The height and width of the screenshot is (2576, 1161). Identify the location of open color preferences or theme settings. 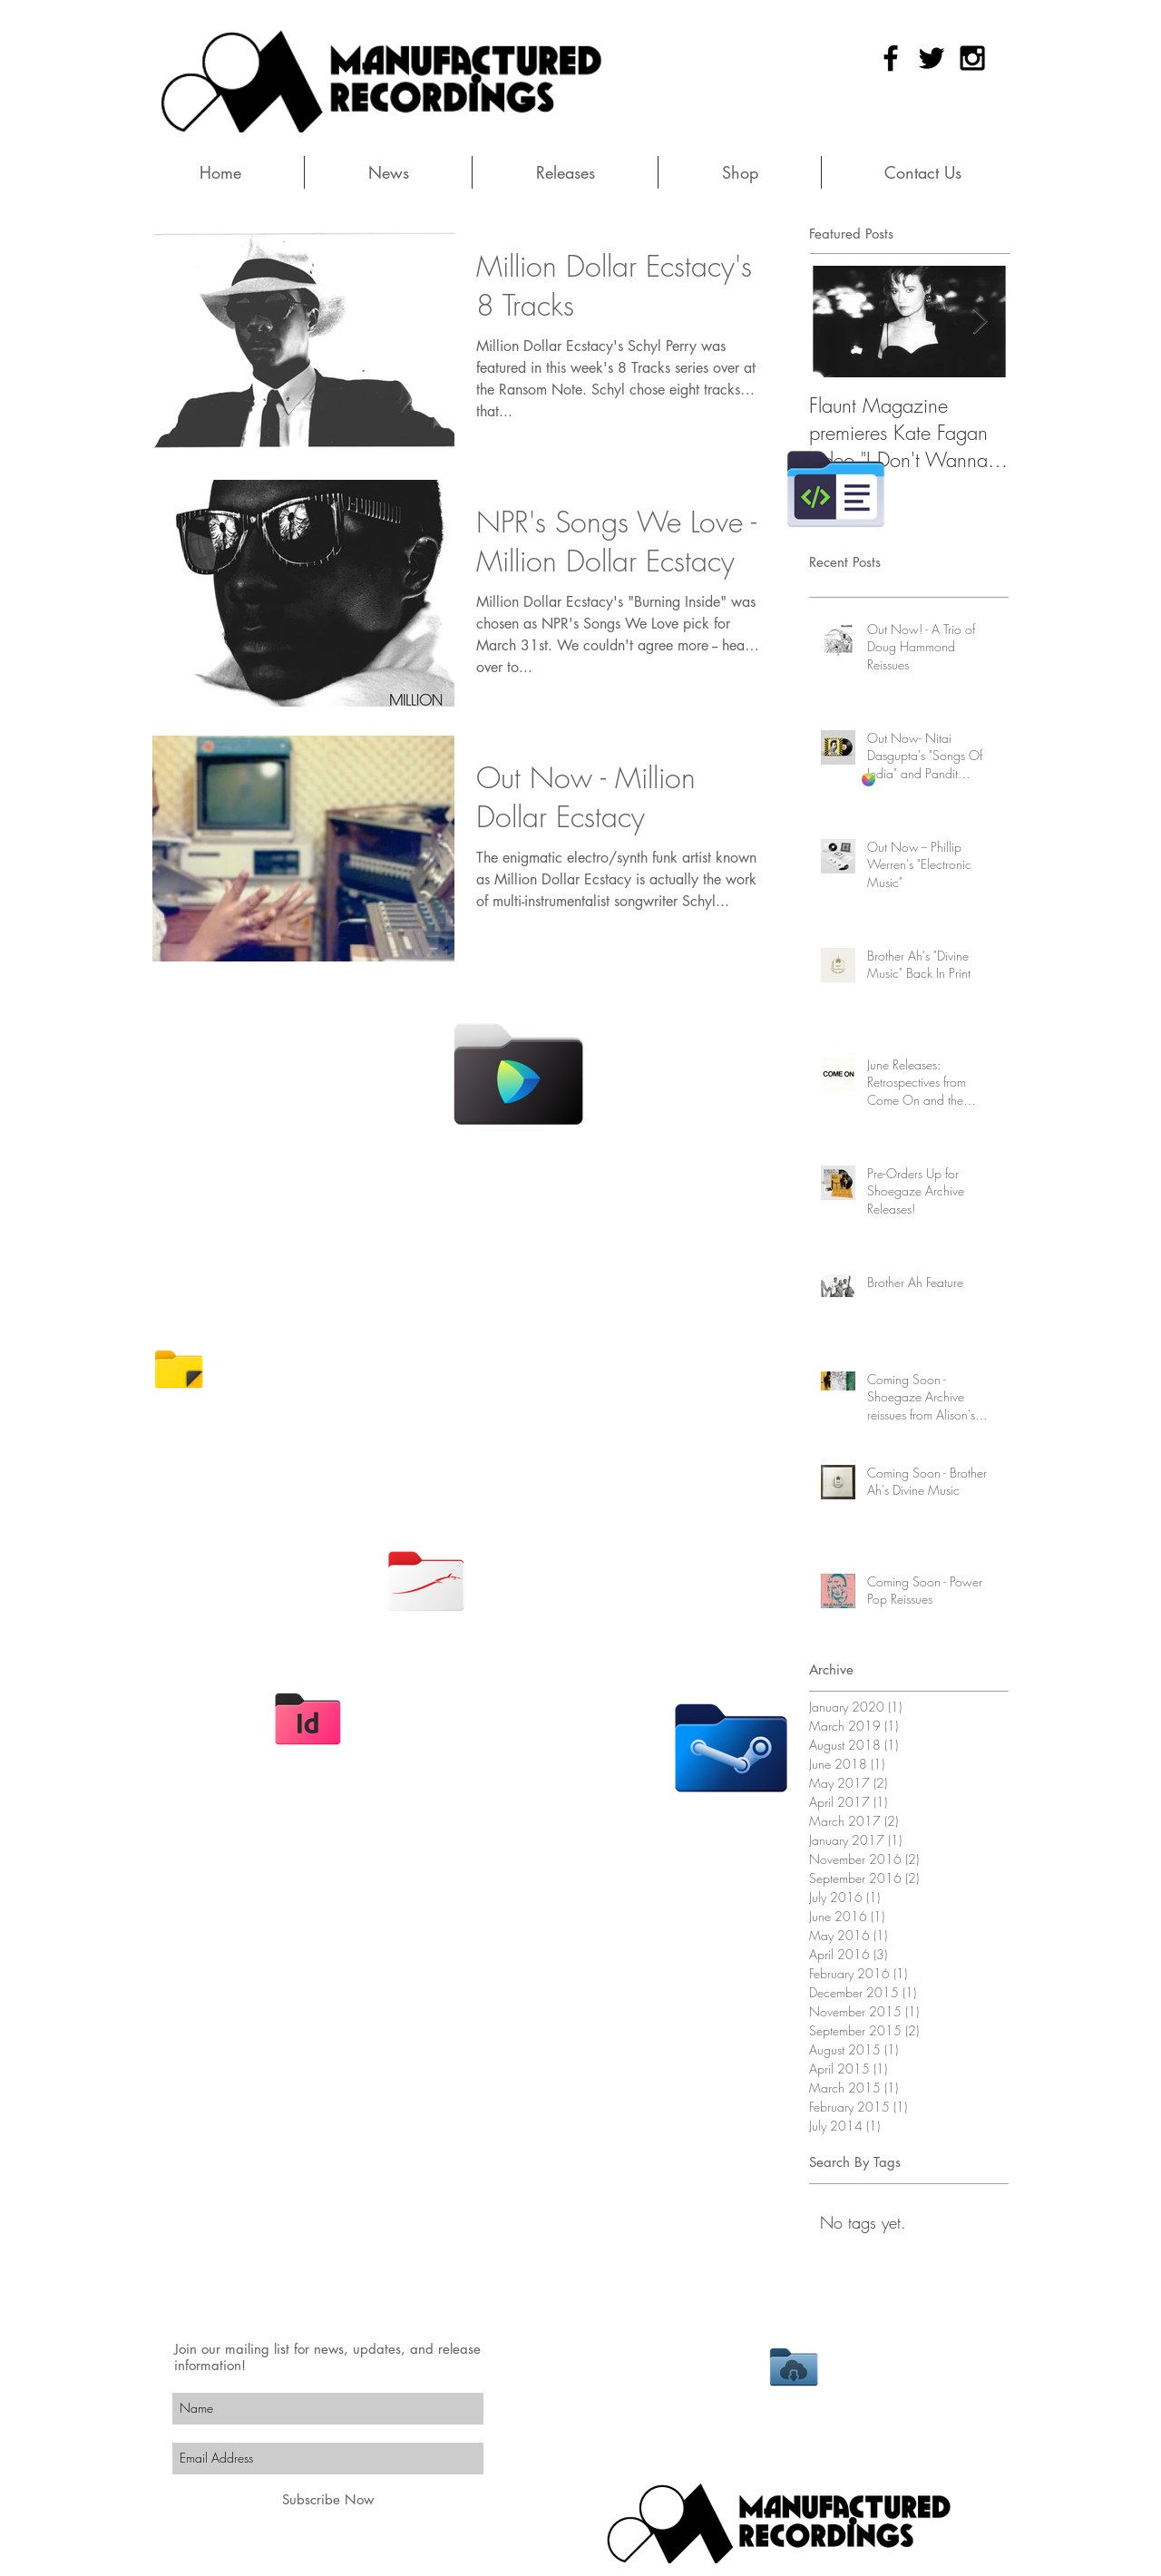
(868, 779).